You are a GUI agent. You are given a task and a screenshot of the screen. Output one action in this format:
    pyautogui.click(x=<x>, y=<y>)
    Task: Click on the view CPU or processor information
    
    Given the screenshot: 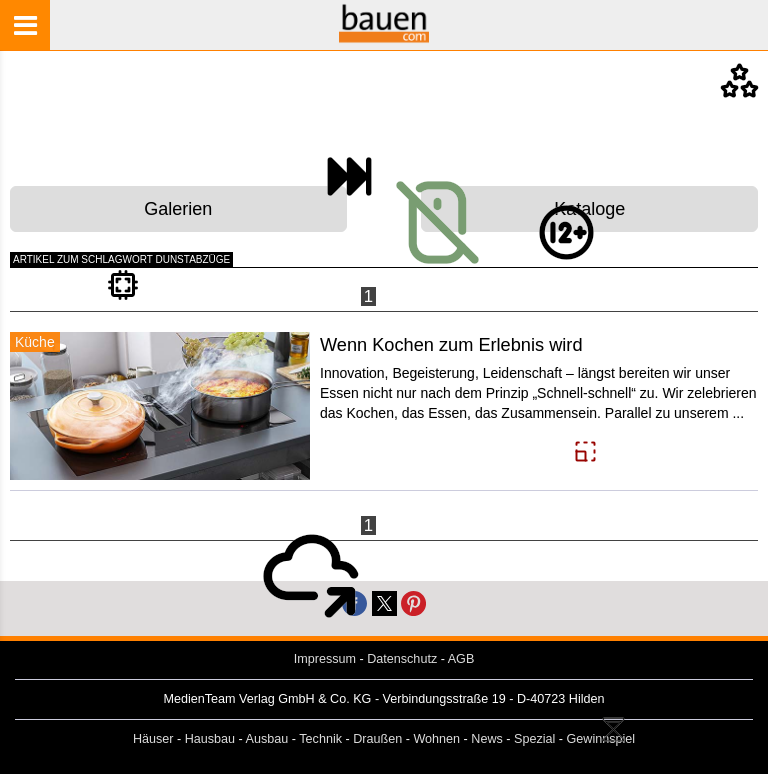 What is the action you would take?
    pyautogui.click(x=123, y=285)
    